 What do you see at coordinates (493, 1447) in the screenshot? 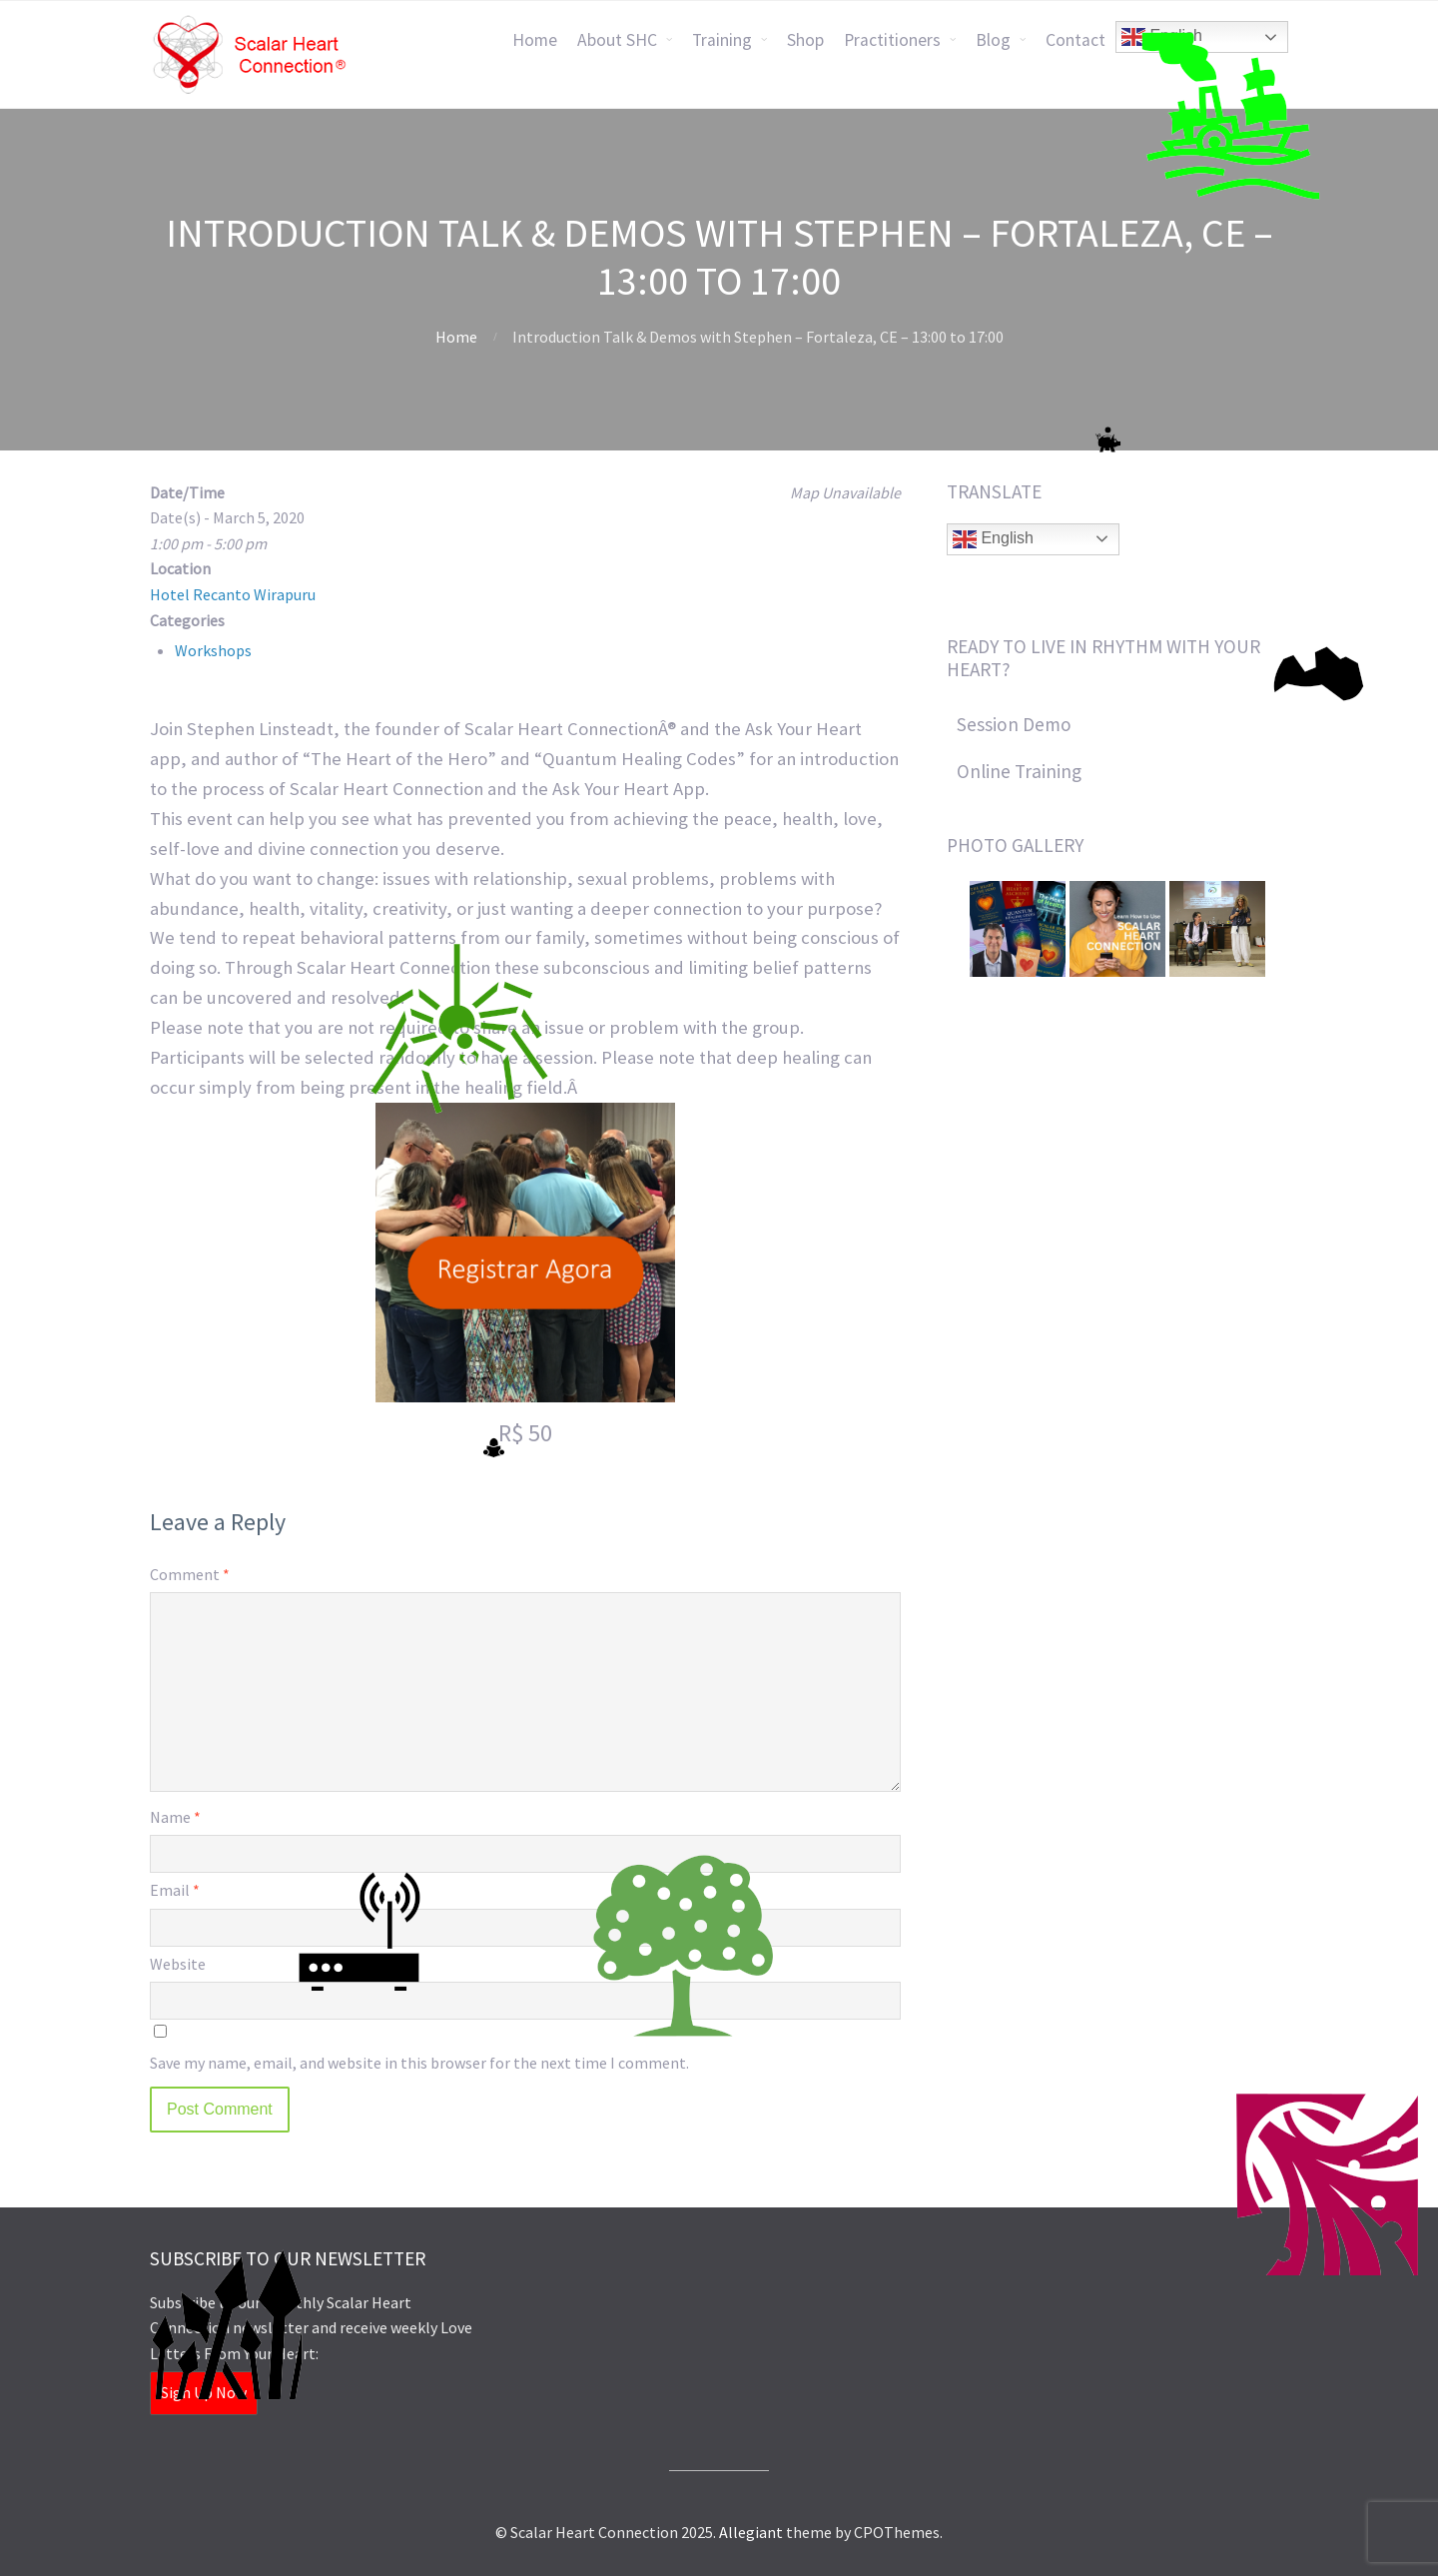
I see `open reading mode or e-reader` at bounding box center [493, 1447].